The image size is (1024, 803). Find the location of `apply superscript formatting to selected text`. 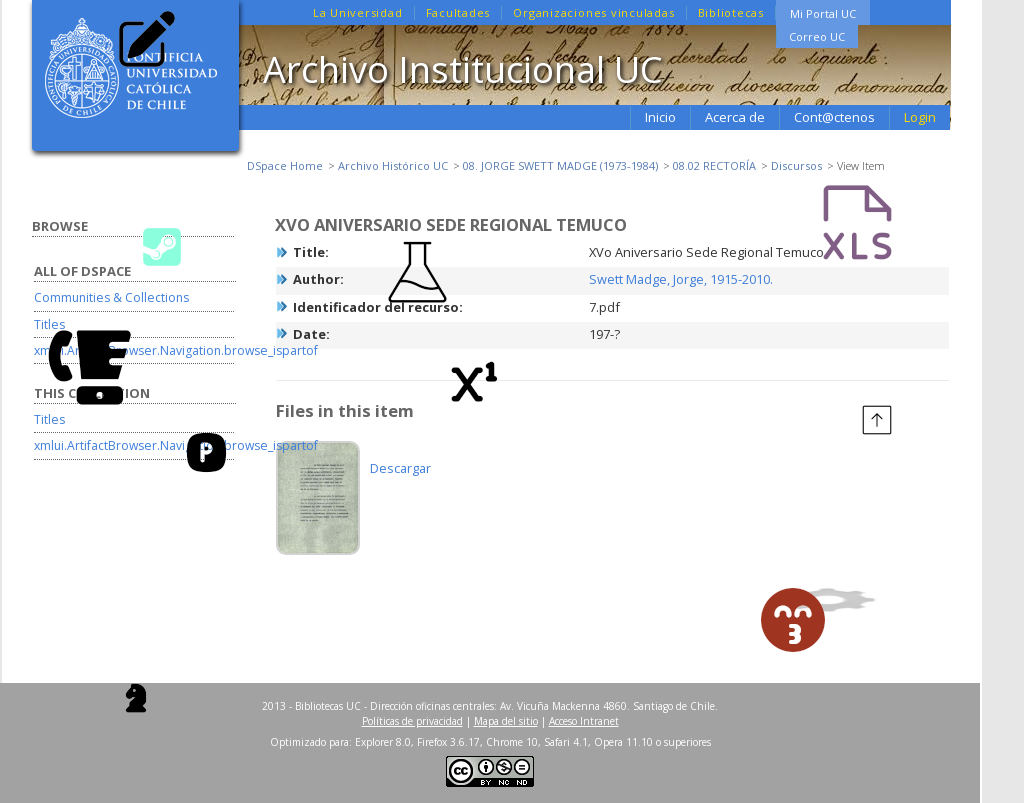

apply superscript formatting to selected text is located at coordinates (471, 384).